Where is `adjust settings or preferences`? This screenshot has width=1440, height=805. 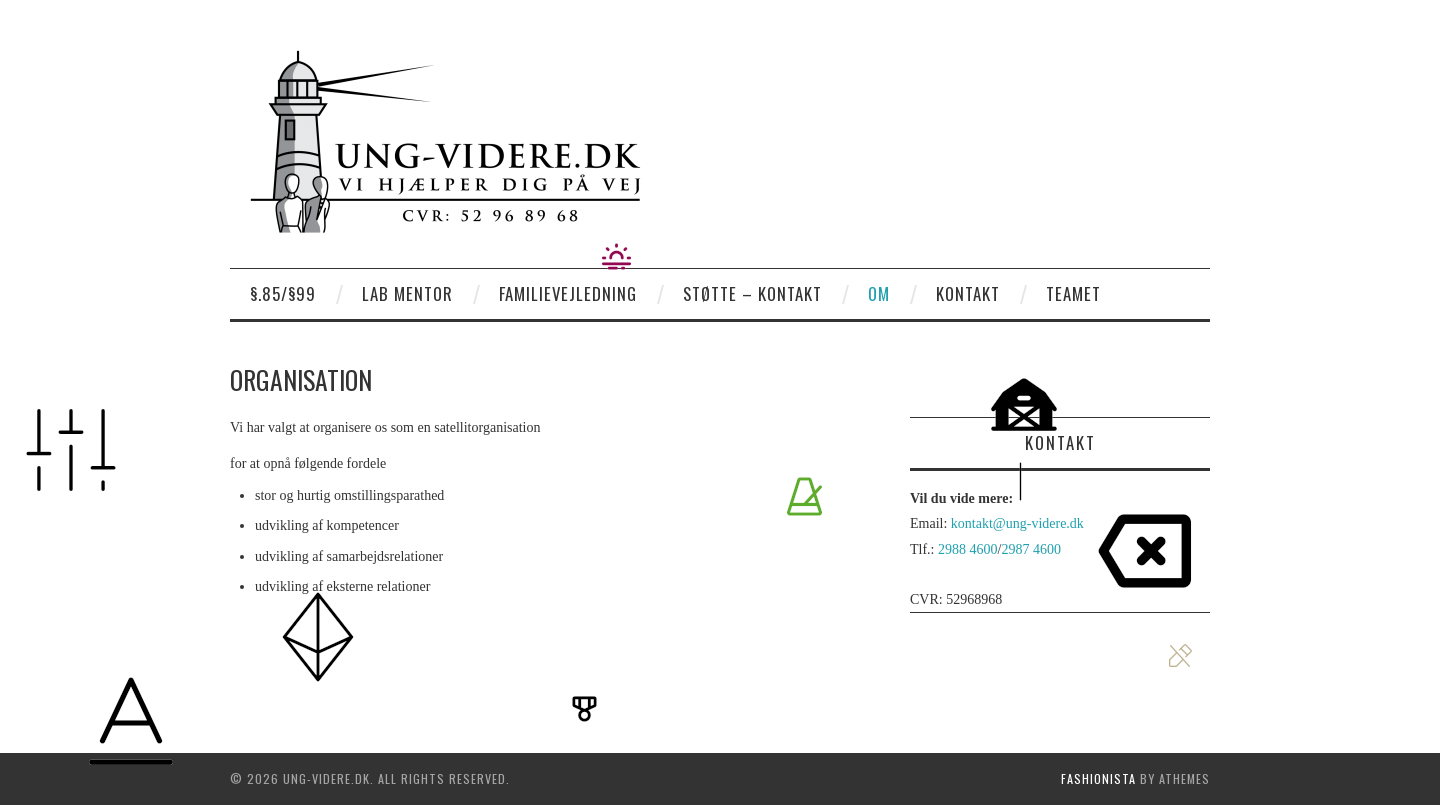 adjust settings or preferences is located at coordinates (71, 450).